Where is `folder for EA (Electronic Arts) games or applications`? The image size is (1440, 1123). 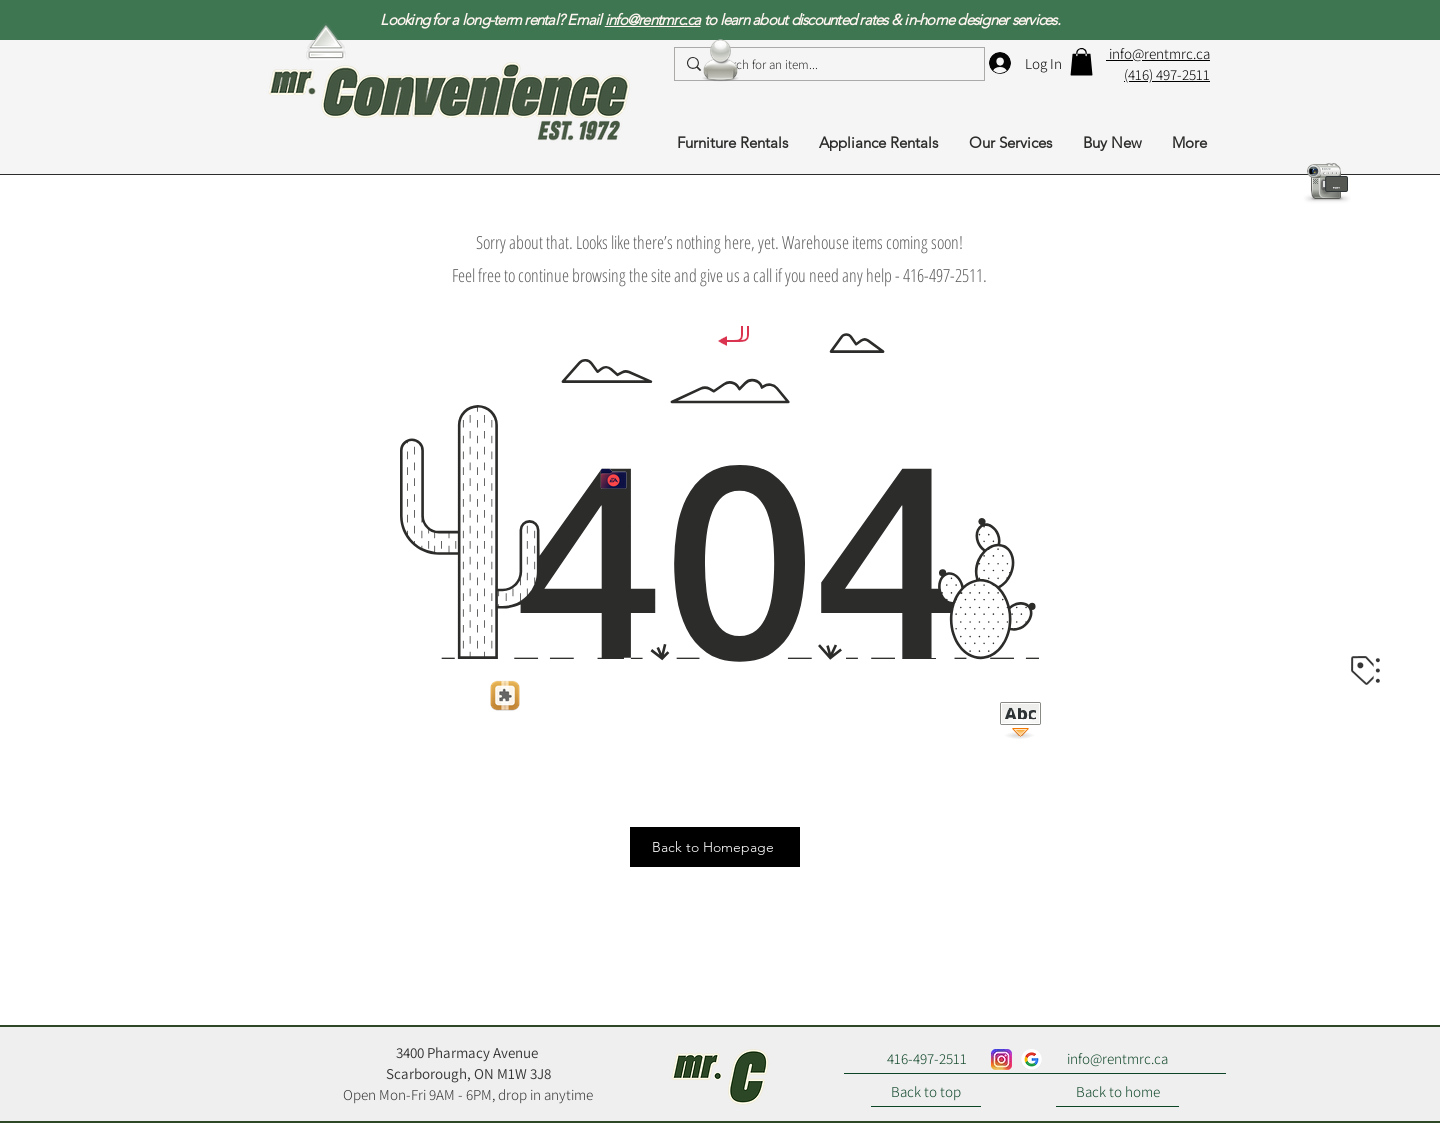 folder for EA (Electronic Arts) games or applications is located at coordinates (613, 479).